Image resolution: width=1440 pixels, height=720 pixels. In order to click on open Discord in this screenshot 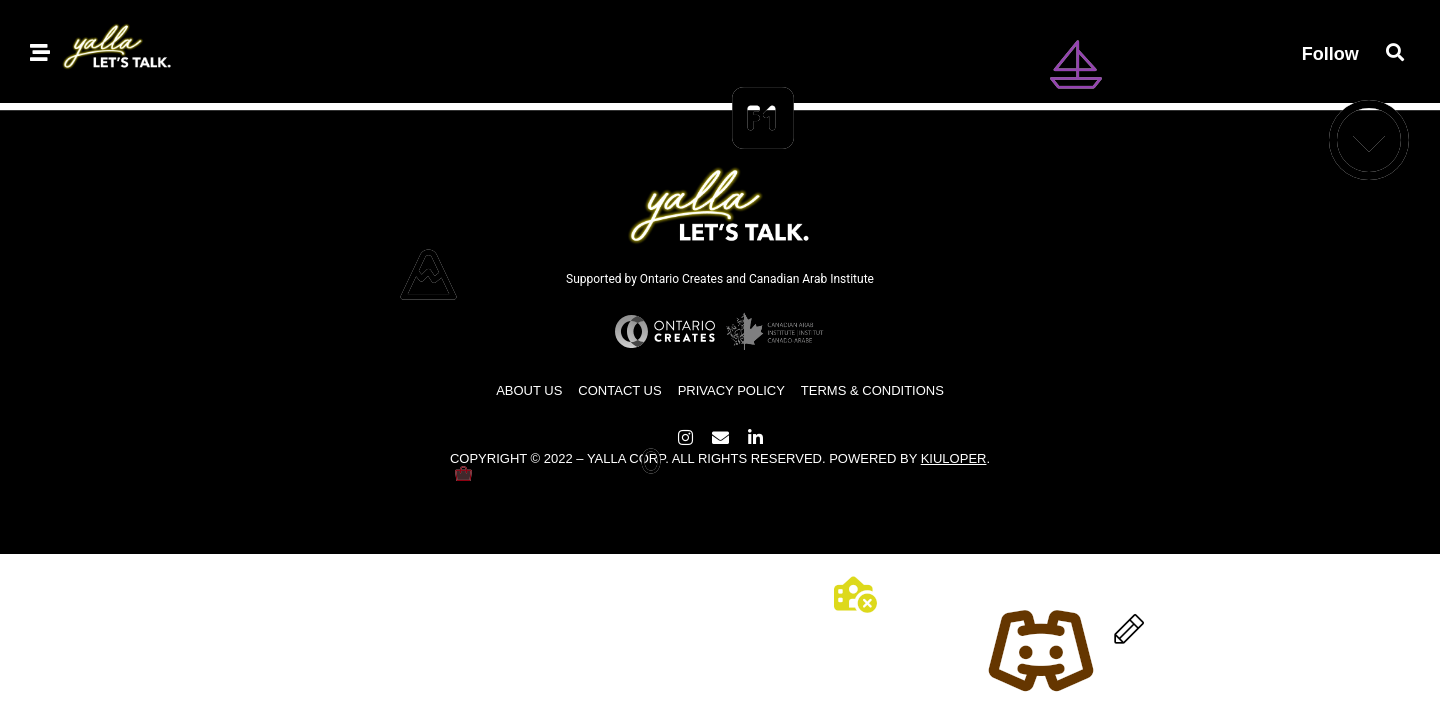, I will do `click(1041, 649)`.